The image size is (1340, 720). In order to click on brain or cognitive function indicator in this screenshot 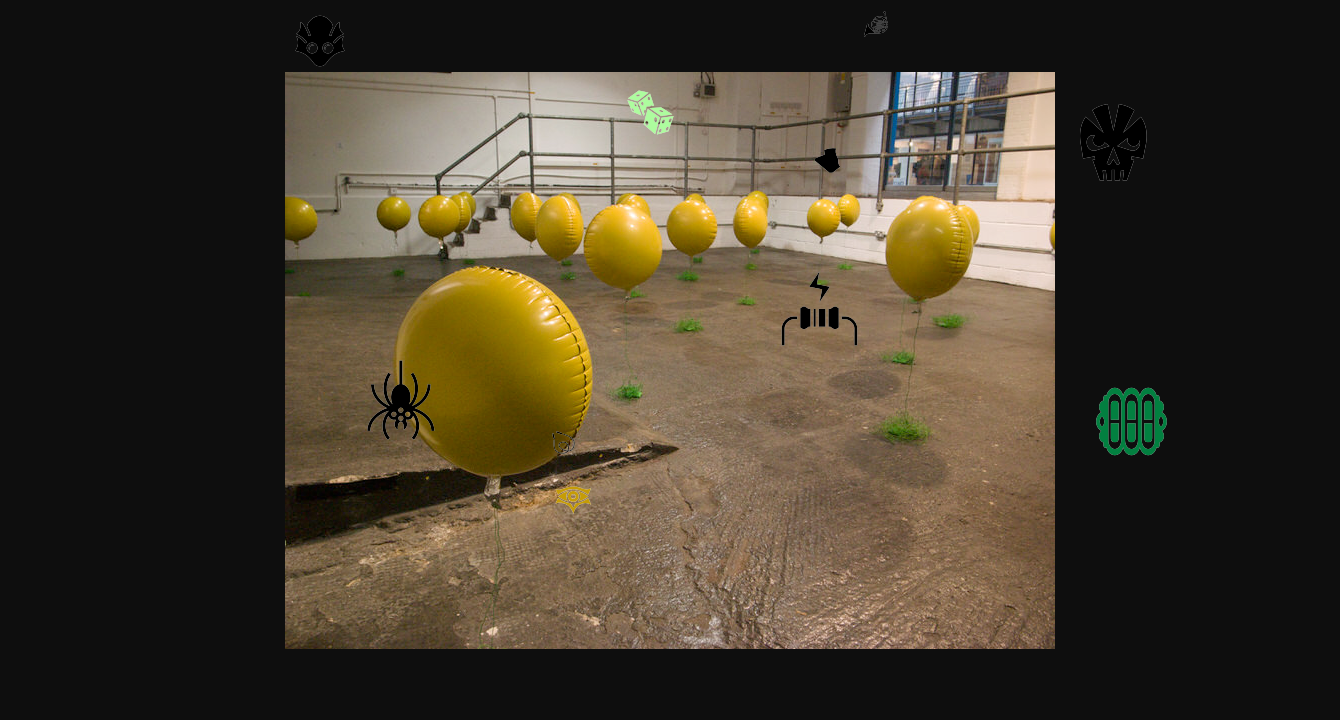, I will do `click(1131, 421)`.